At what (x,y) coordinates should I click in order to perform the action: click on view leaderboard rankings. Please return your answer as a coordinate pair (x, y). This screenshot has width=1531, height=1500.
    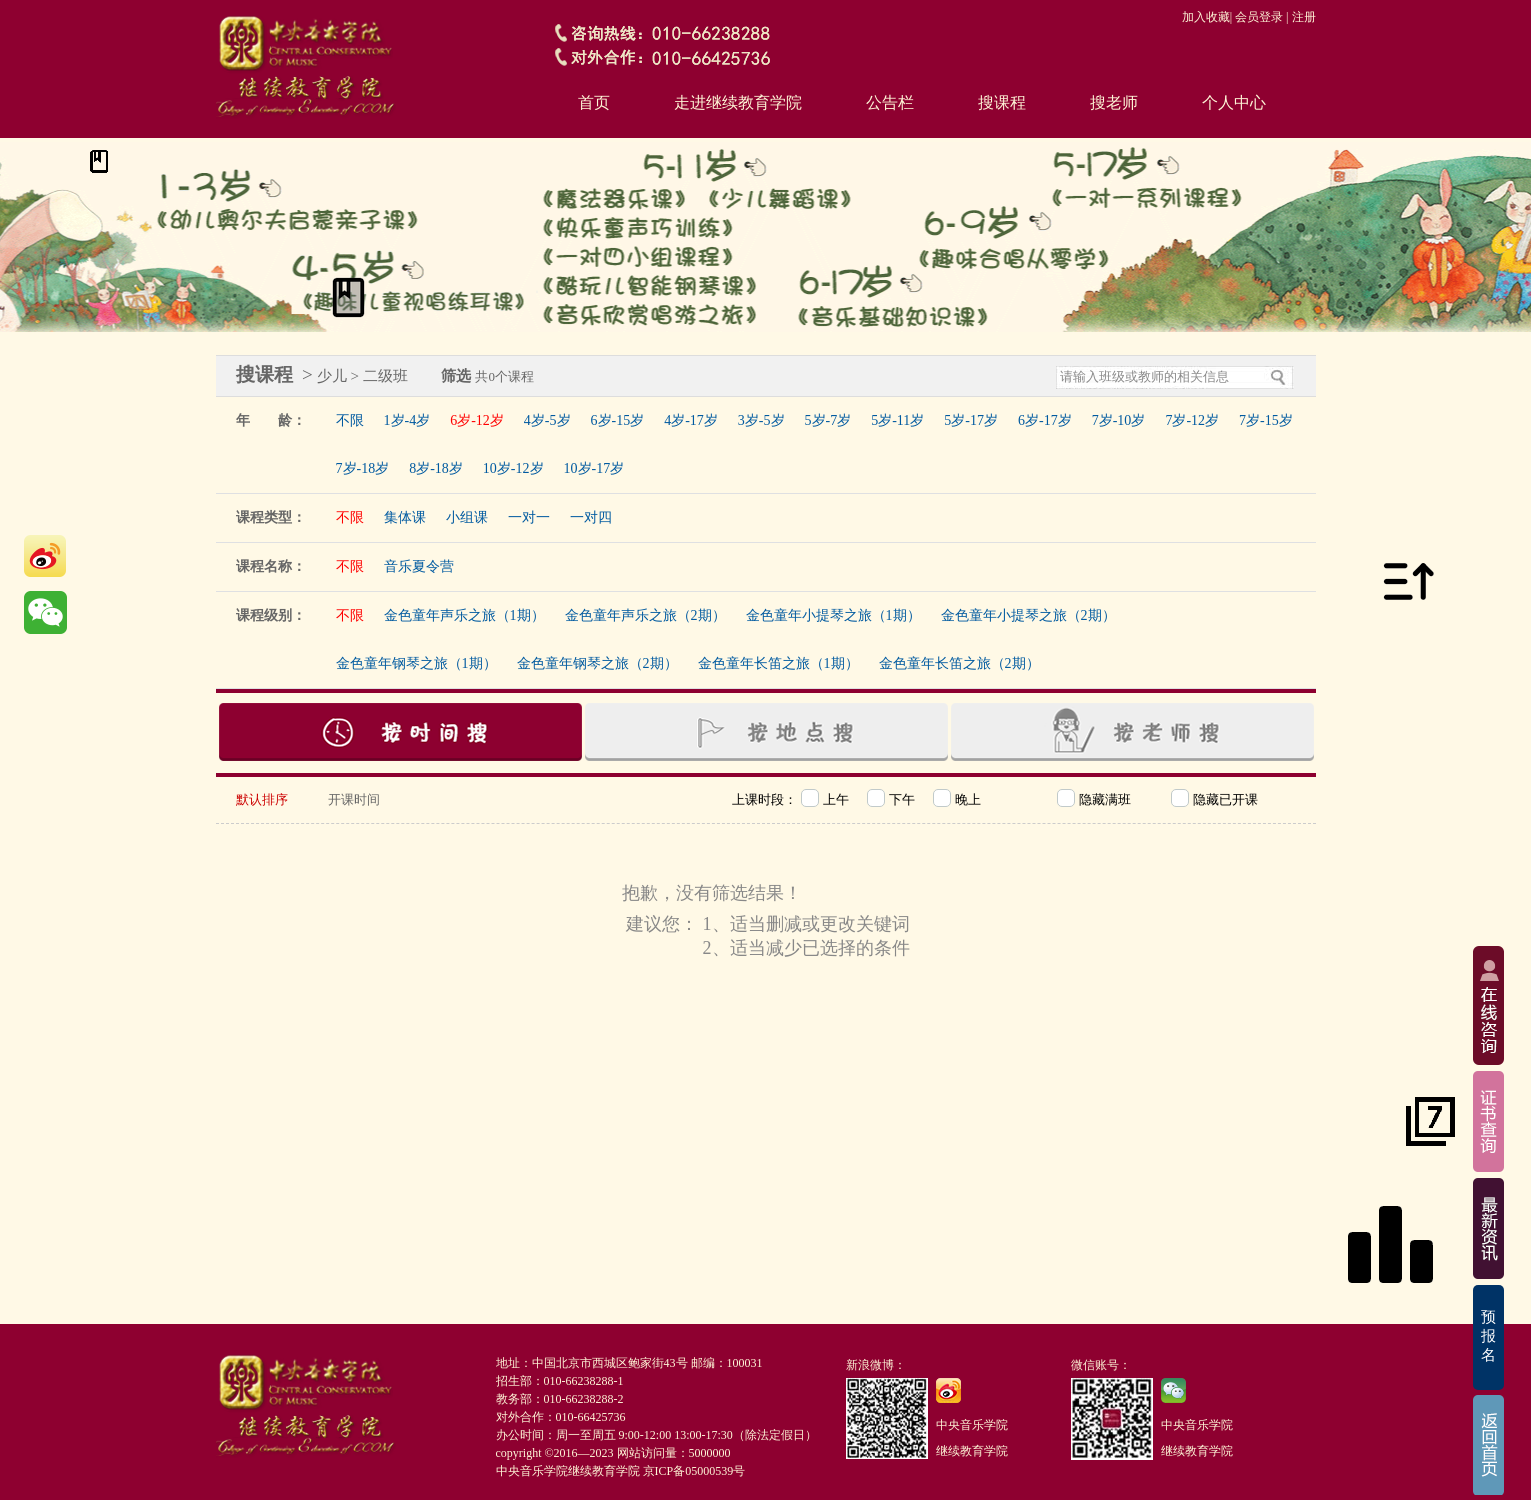
    Looking at the image, I should click on (1390, 1244).